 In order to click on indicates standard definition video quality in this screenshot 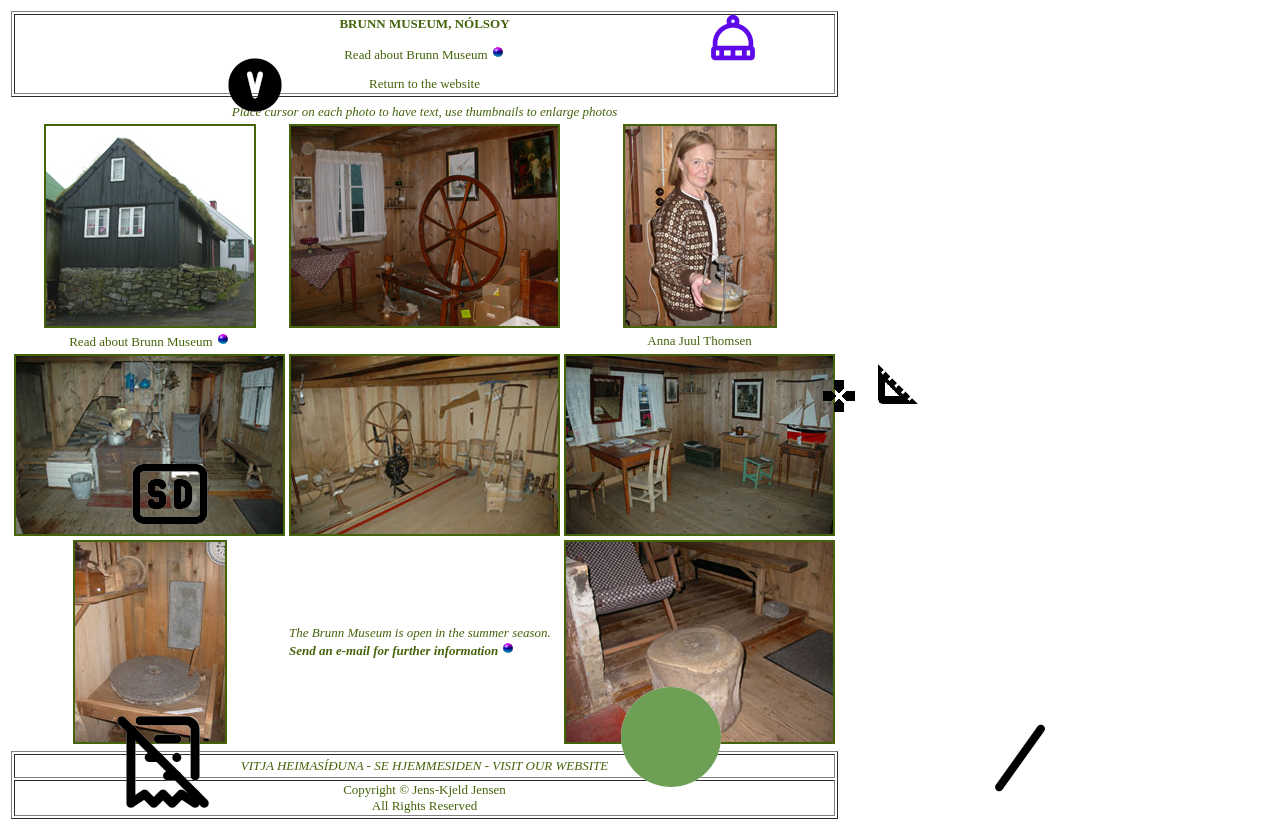, I will do `click(170, 494)`.